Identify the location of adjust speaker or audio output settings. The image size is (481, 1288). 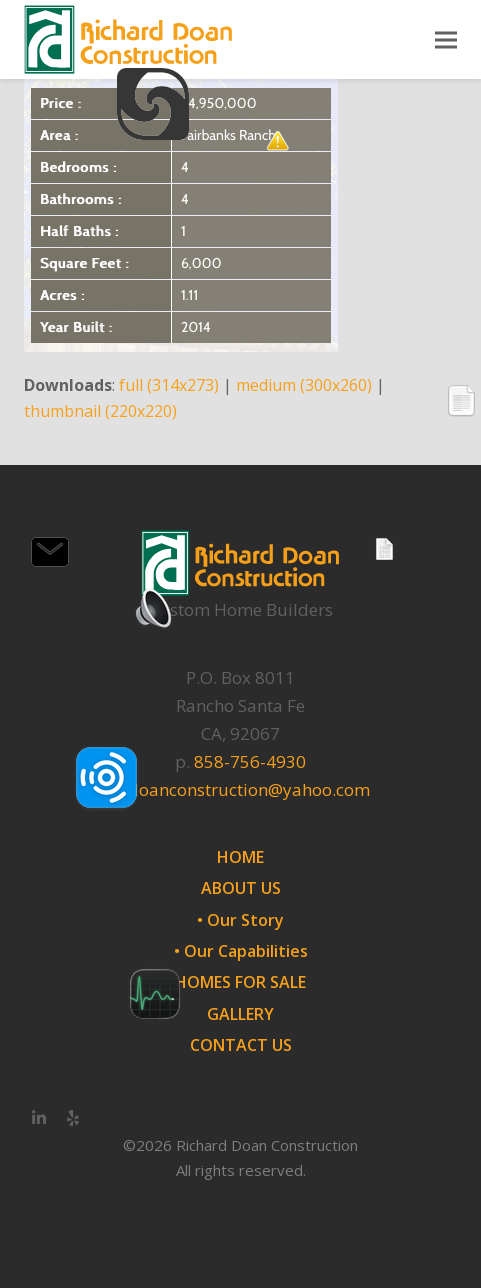
(153, 608).